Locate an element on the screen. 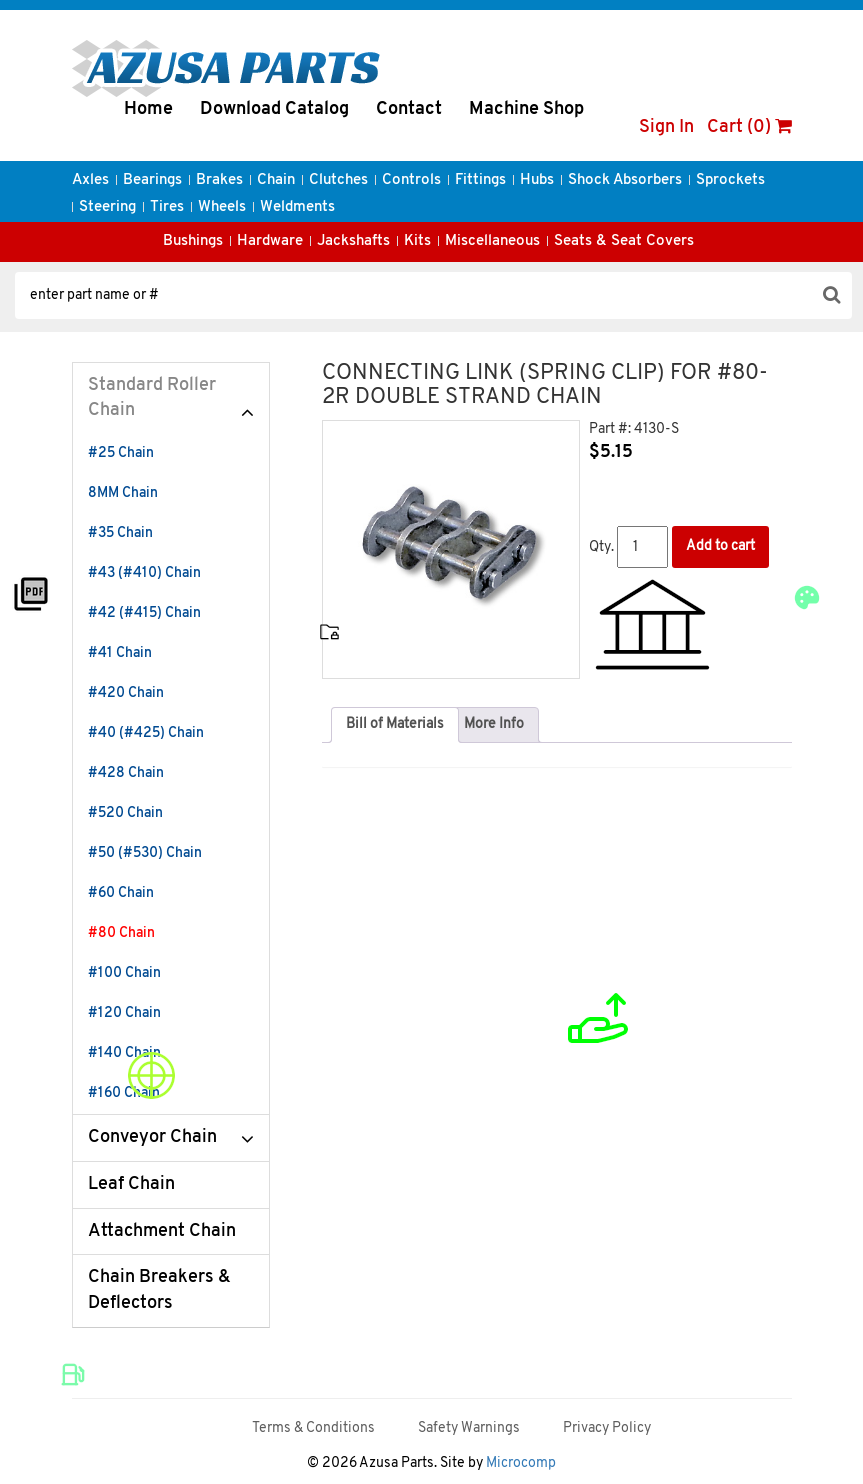  access a password-protected folder is located at coordinates (329, 631).